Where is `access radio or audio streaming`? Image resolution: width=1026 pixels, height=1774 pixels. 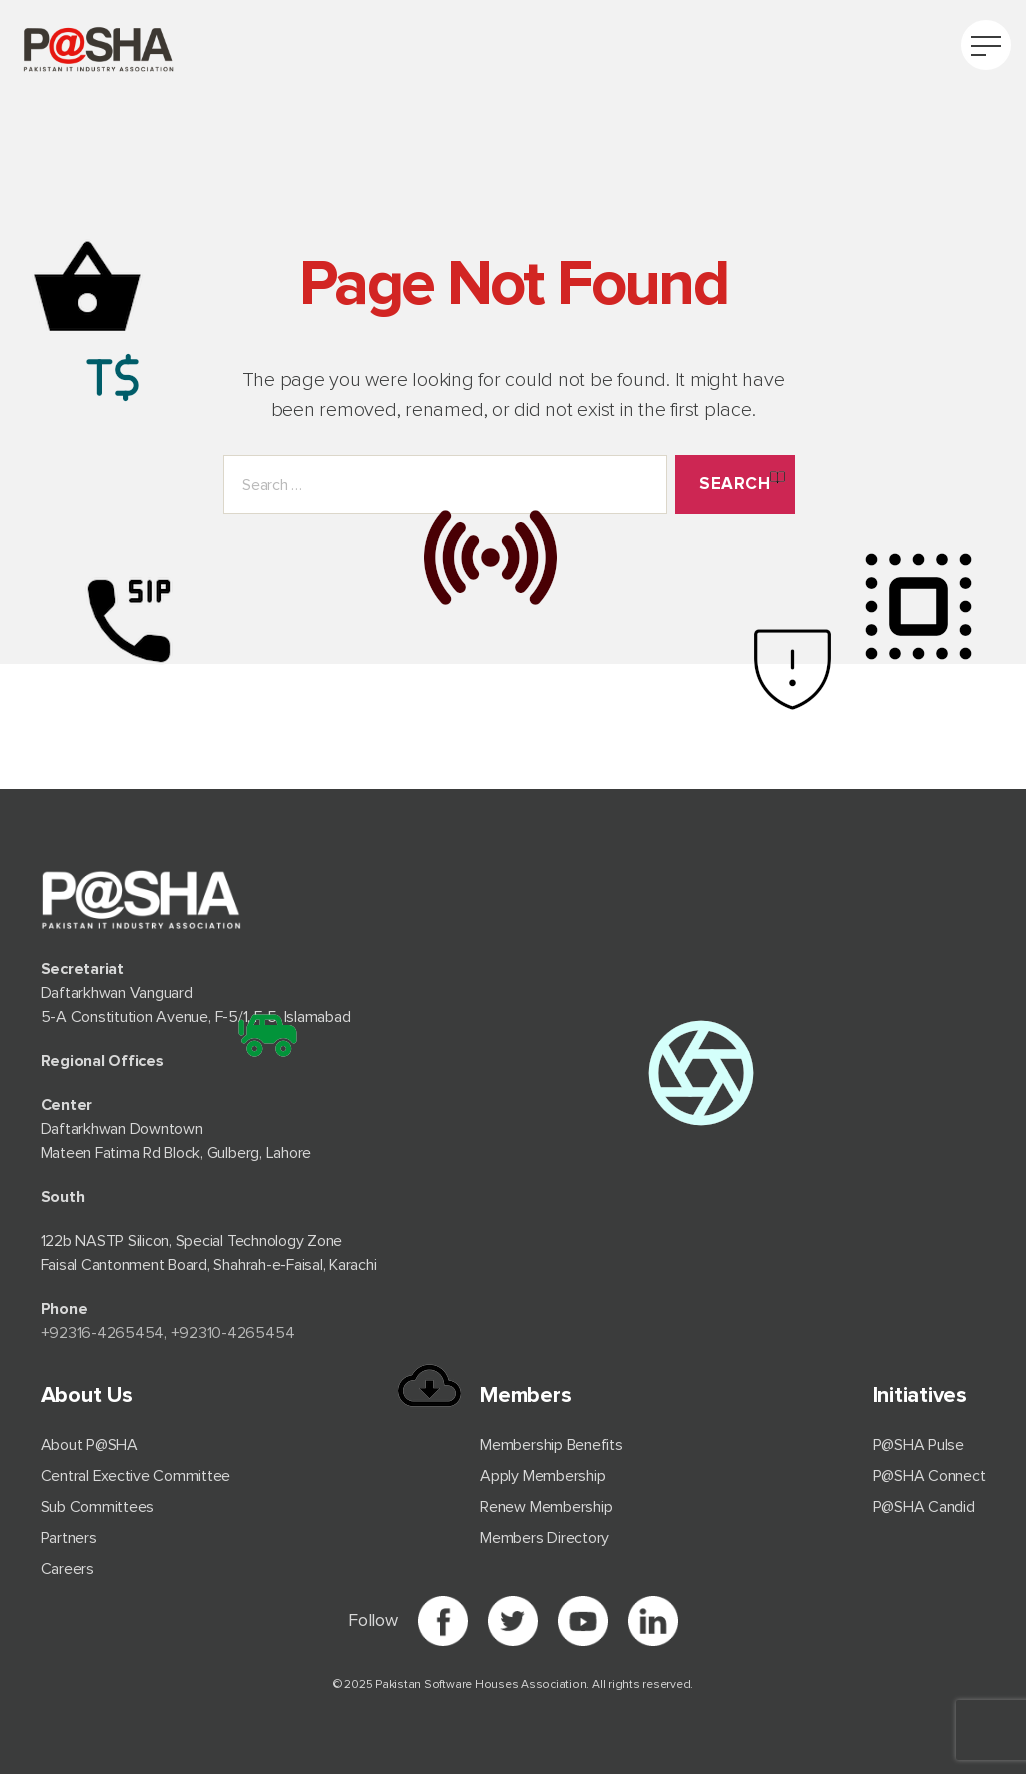 access radio or audio streaming is located at coordinates (490, 557).